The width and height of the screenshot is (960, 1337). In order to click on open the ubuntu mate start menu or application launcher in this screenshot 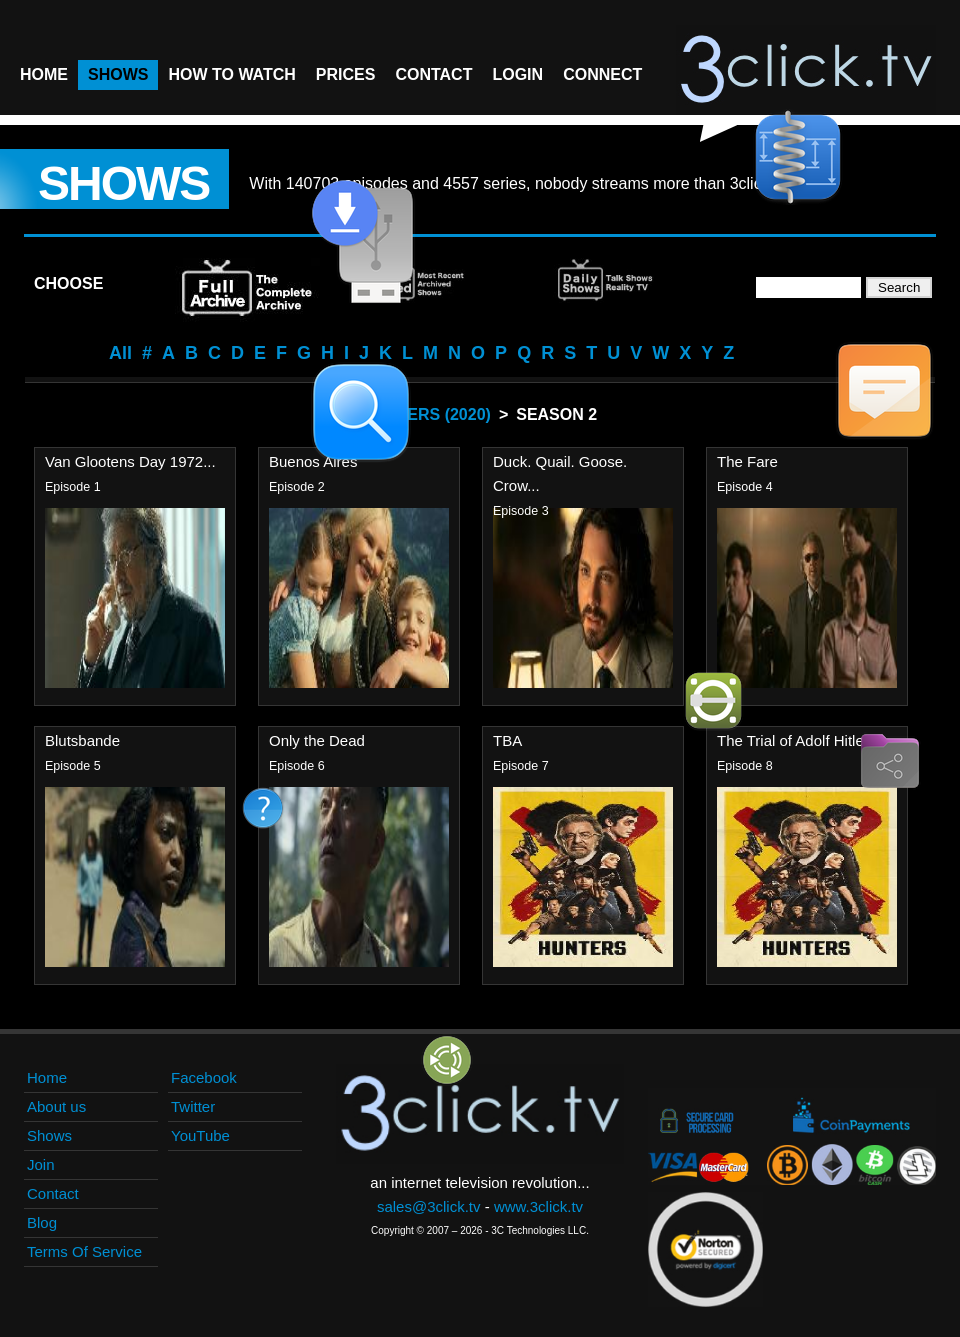, I will do `click(447, 1060)`.